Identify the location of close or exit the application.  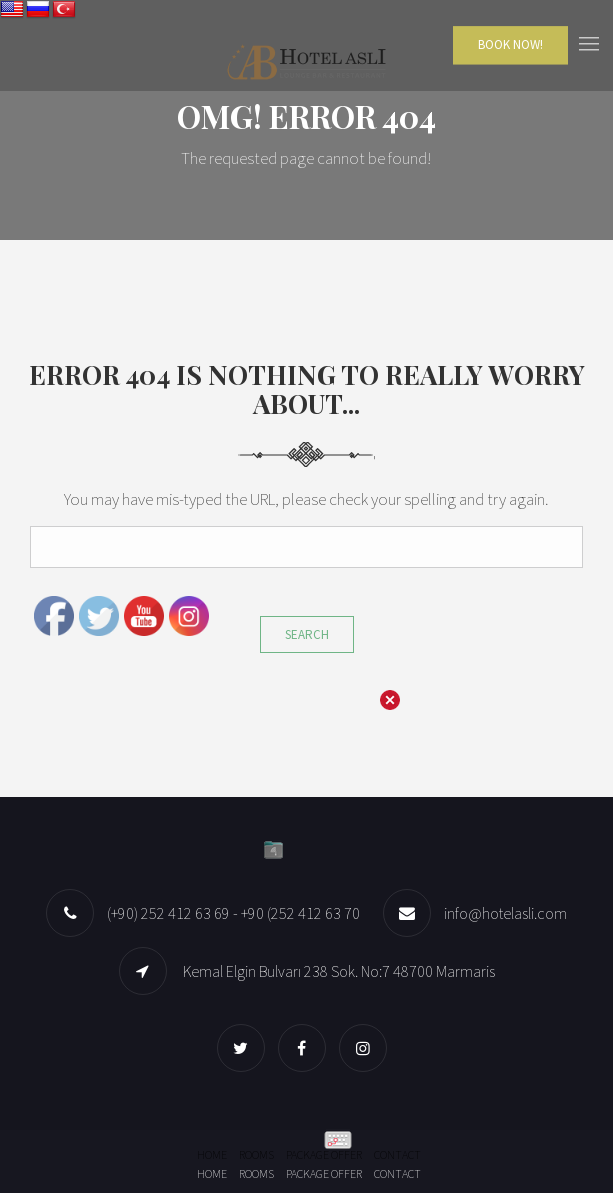
(390, 700).